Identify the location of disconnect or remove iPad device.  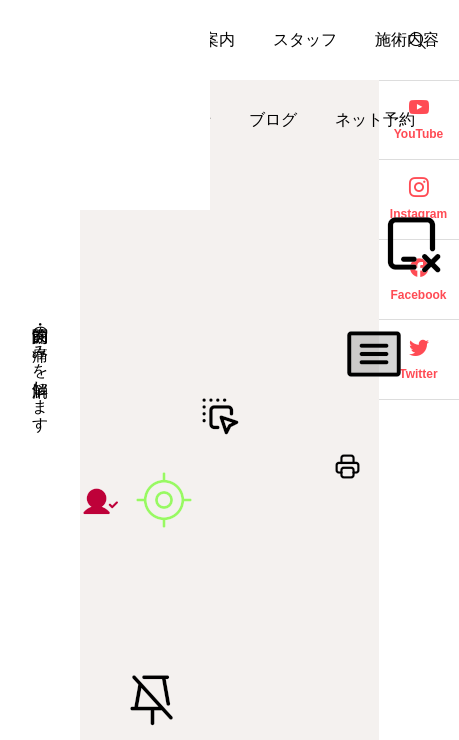
(411, 243).